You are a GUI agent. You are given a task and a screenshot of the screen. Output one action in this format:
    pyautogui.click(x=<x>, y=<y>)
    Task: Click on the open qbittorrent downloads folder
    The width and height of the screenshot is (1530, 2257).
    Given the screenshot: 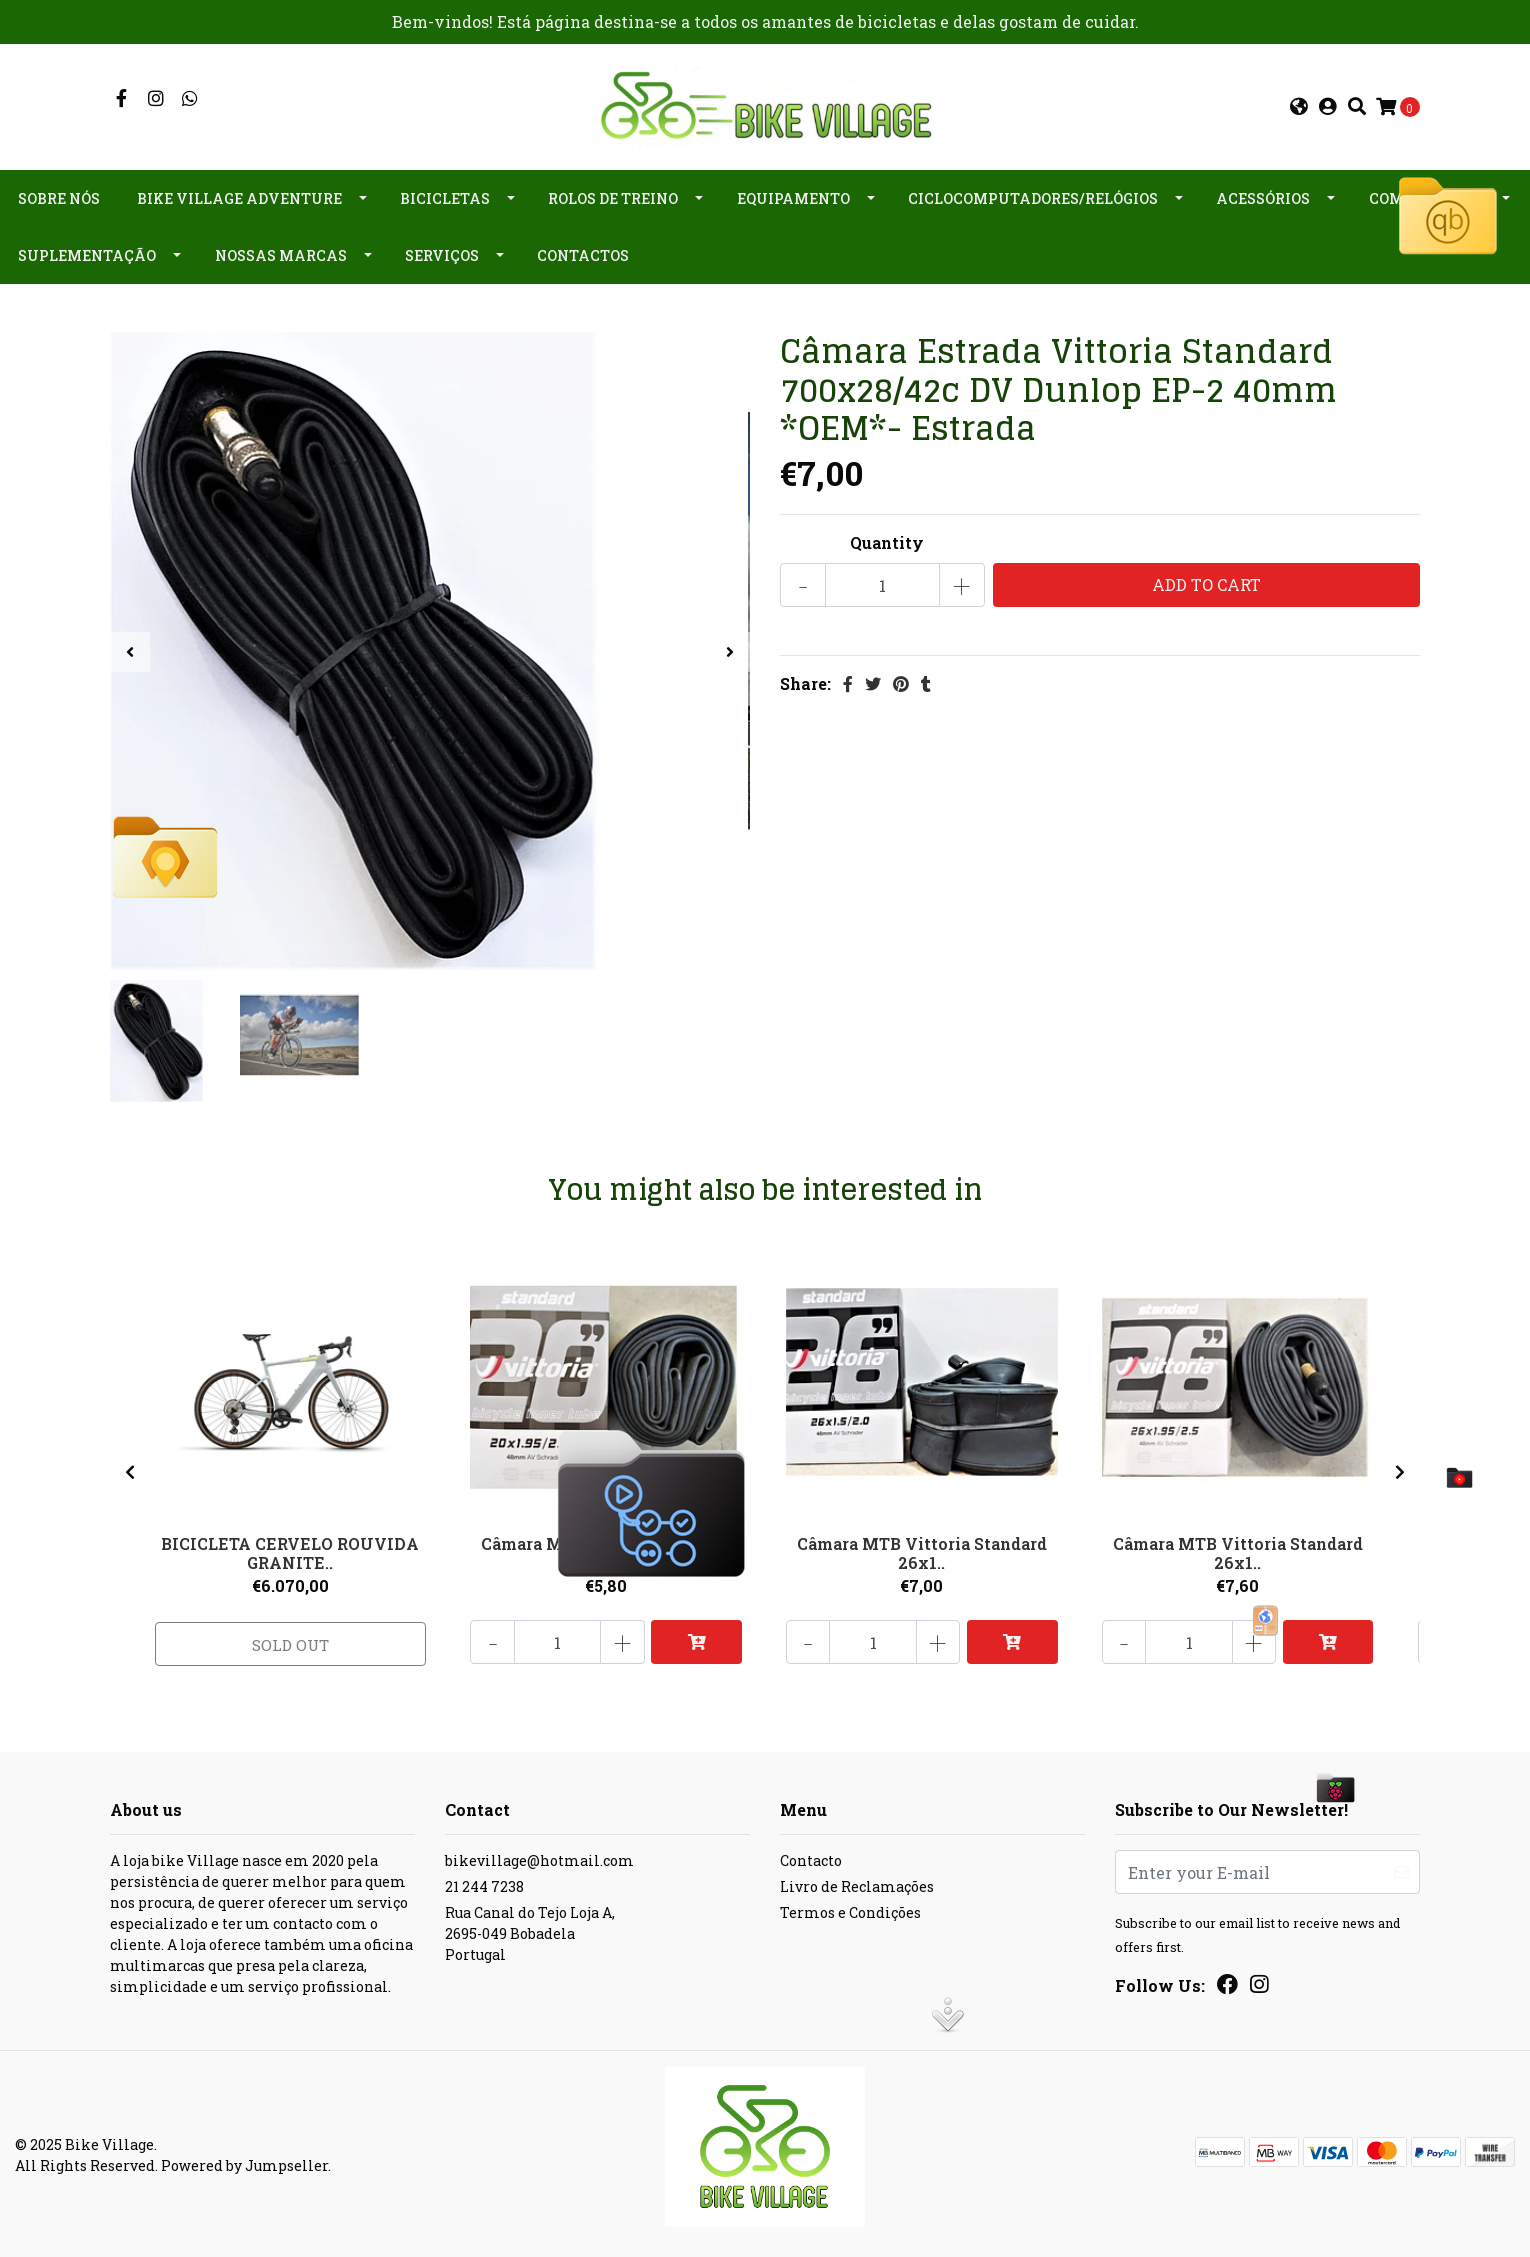 What is the action you would take?
    pyautogui.click(x=1447, y=218)
    